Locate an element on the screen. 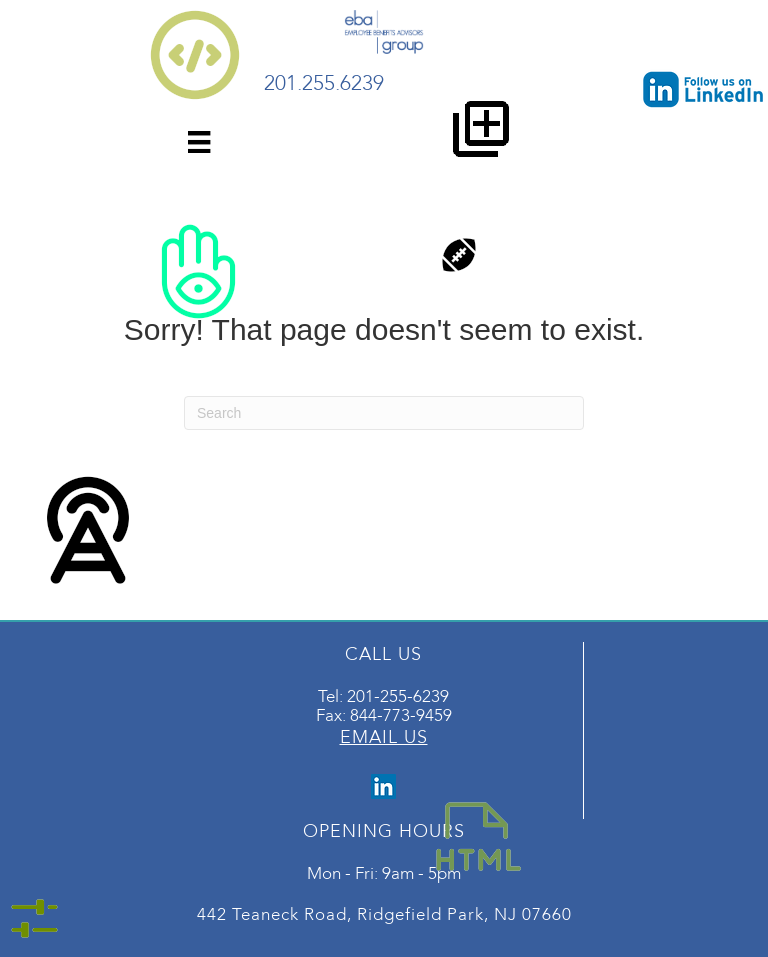 The height and width of the screenshot is (957, 768). view or open an HTML file is located at coordinates (476, 839).